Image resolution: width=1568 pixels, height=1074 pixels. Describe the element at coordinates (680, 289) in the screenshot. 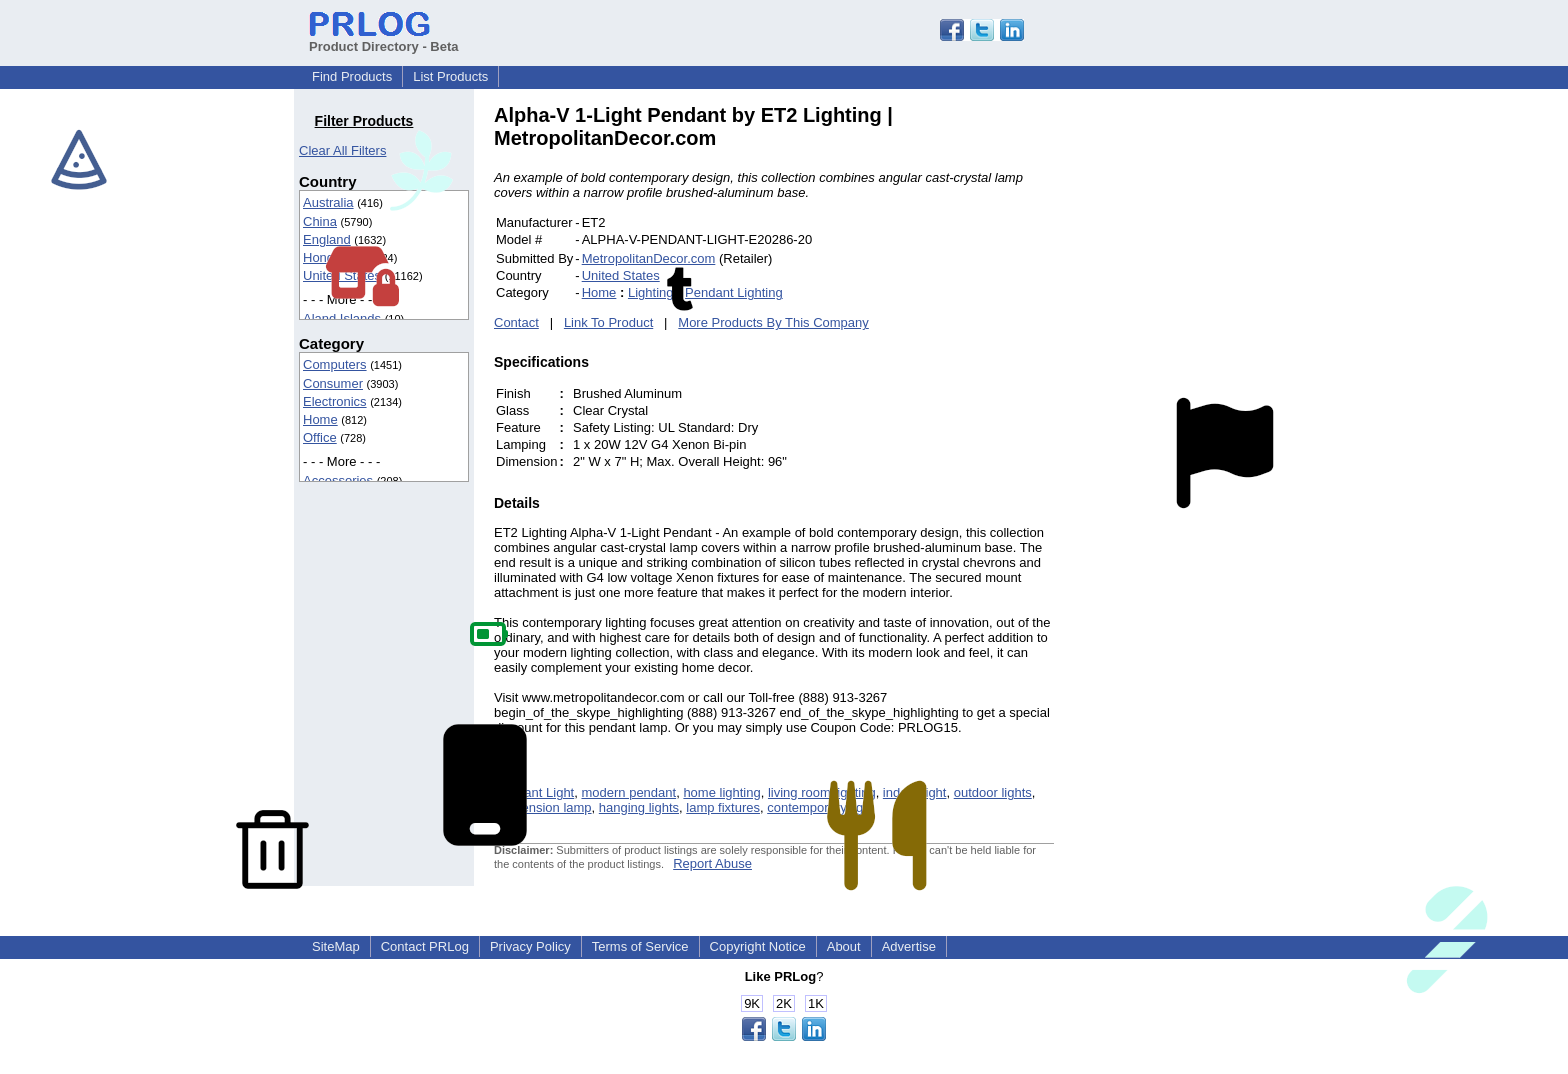

I see `open tumblr app` at that location.